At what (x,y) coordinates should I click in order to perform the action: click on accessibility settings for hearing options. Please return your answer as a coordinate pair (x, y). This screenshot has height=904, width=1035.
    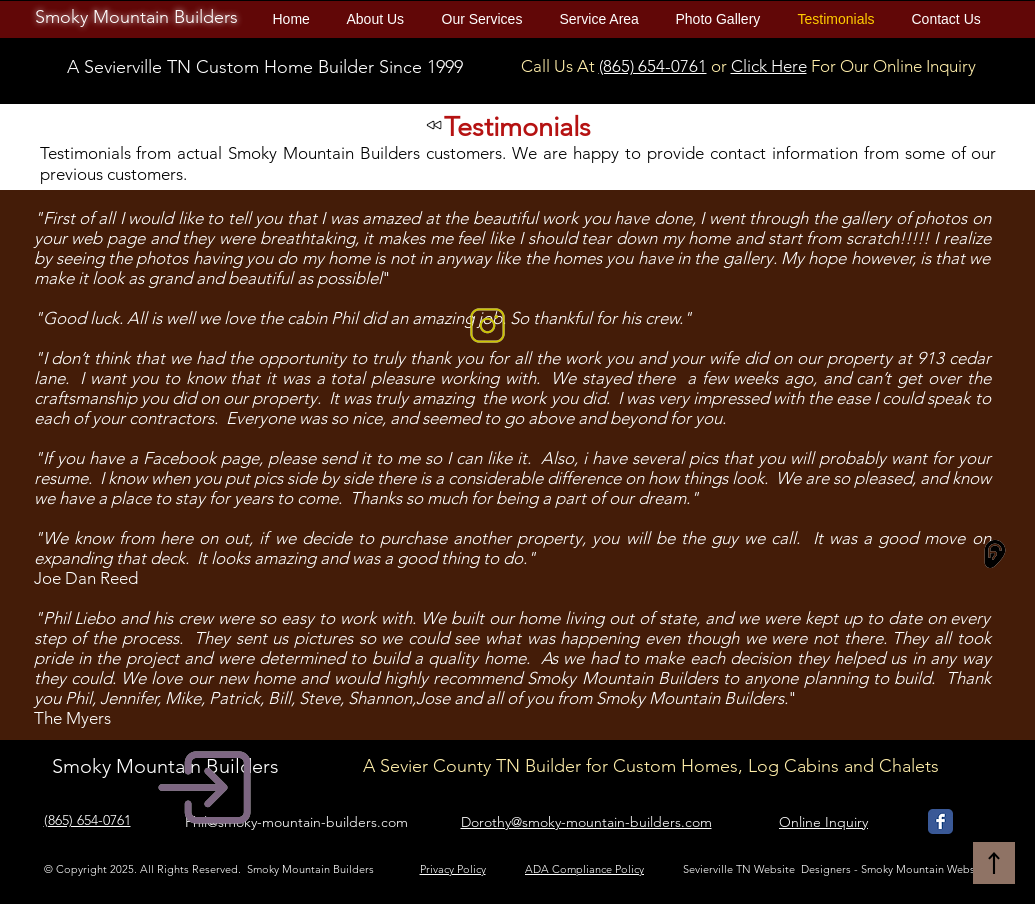
    Looking at the image, I should click on (995, 554).